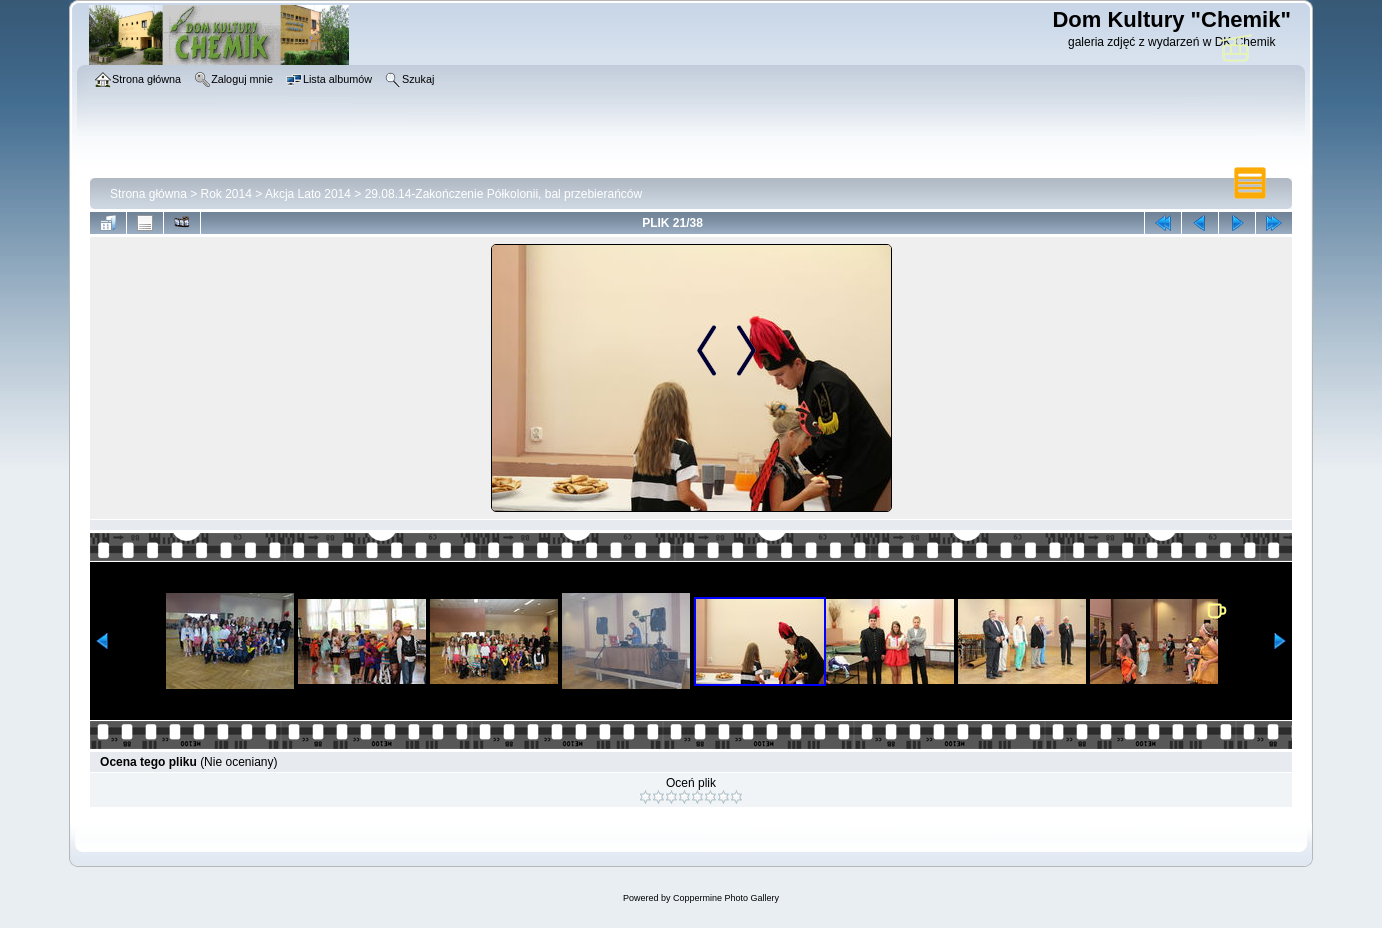 The width and height of the screenshot is (1382, 928). What do you see at coordinates (726, 350) in the screenshot?
I see `view or edit source code` at bounding box center [726, 350].